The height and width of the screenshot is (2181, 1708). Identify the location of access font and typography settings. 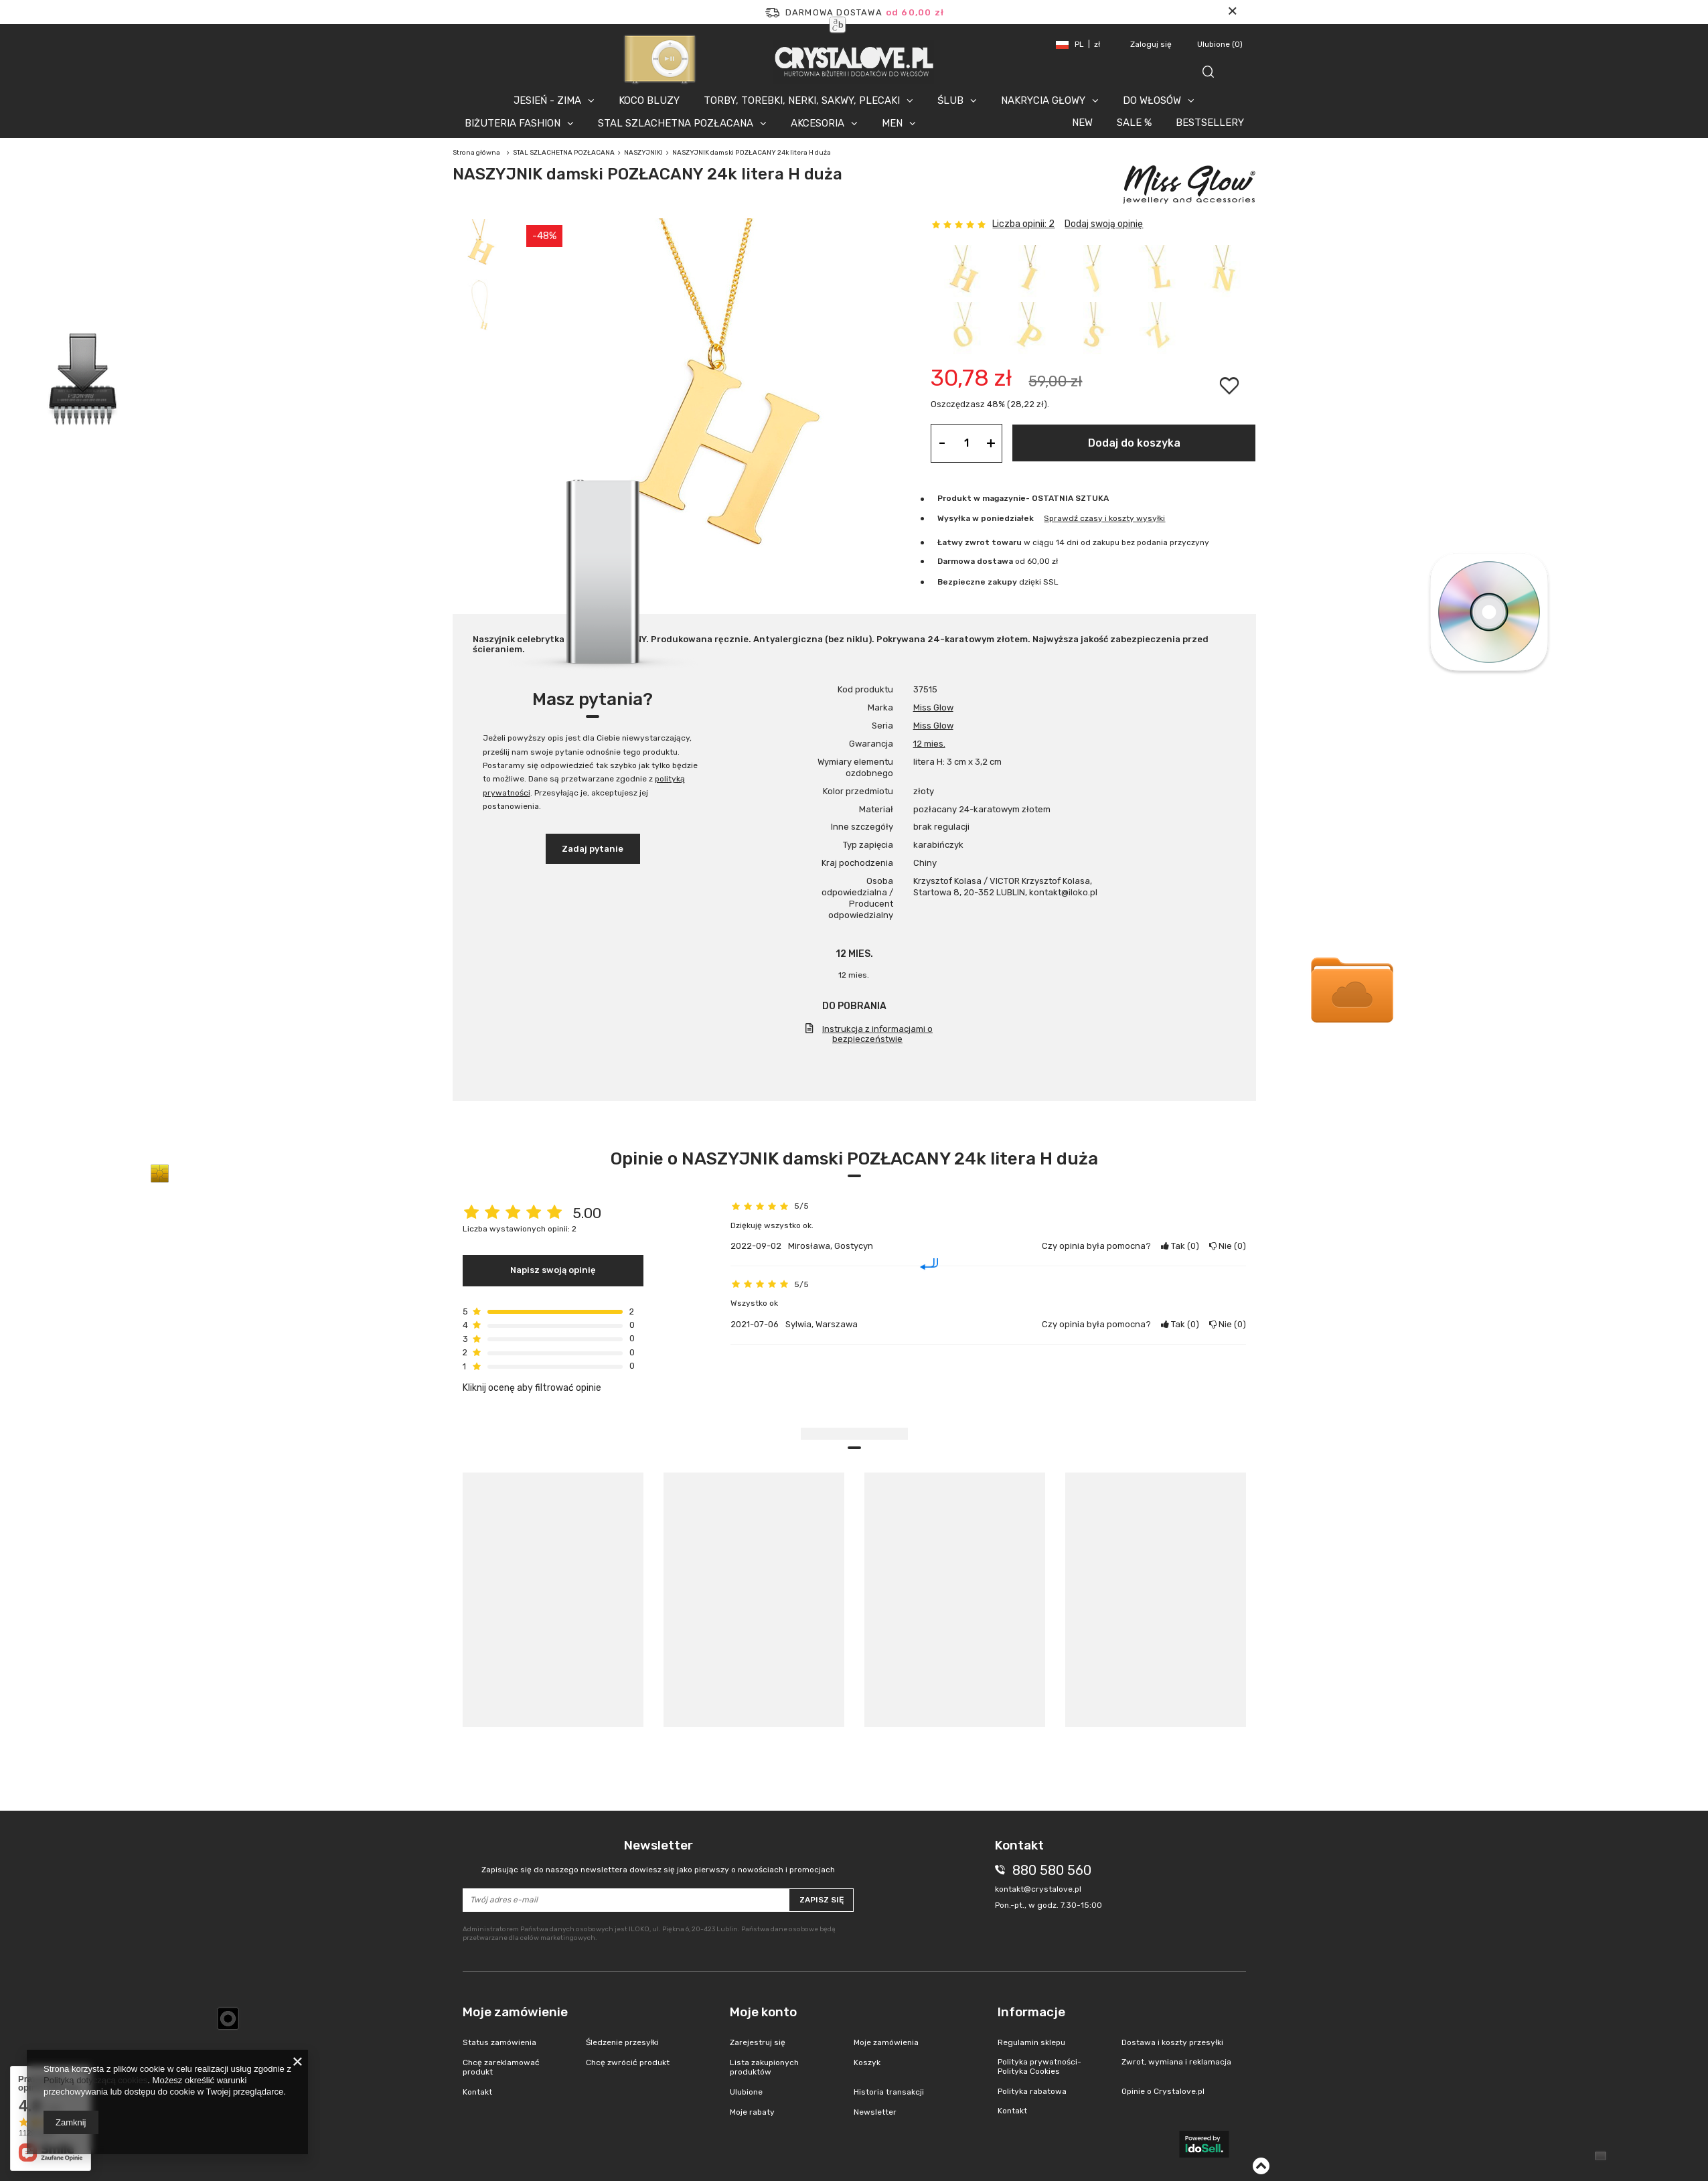
(838, 25).